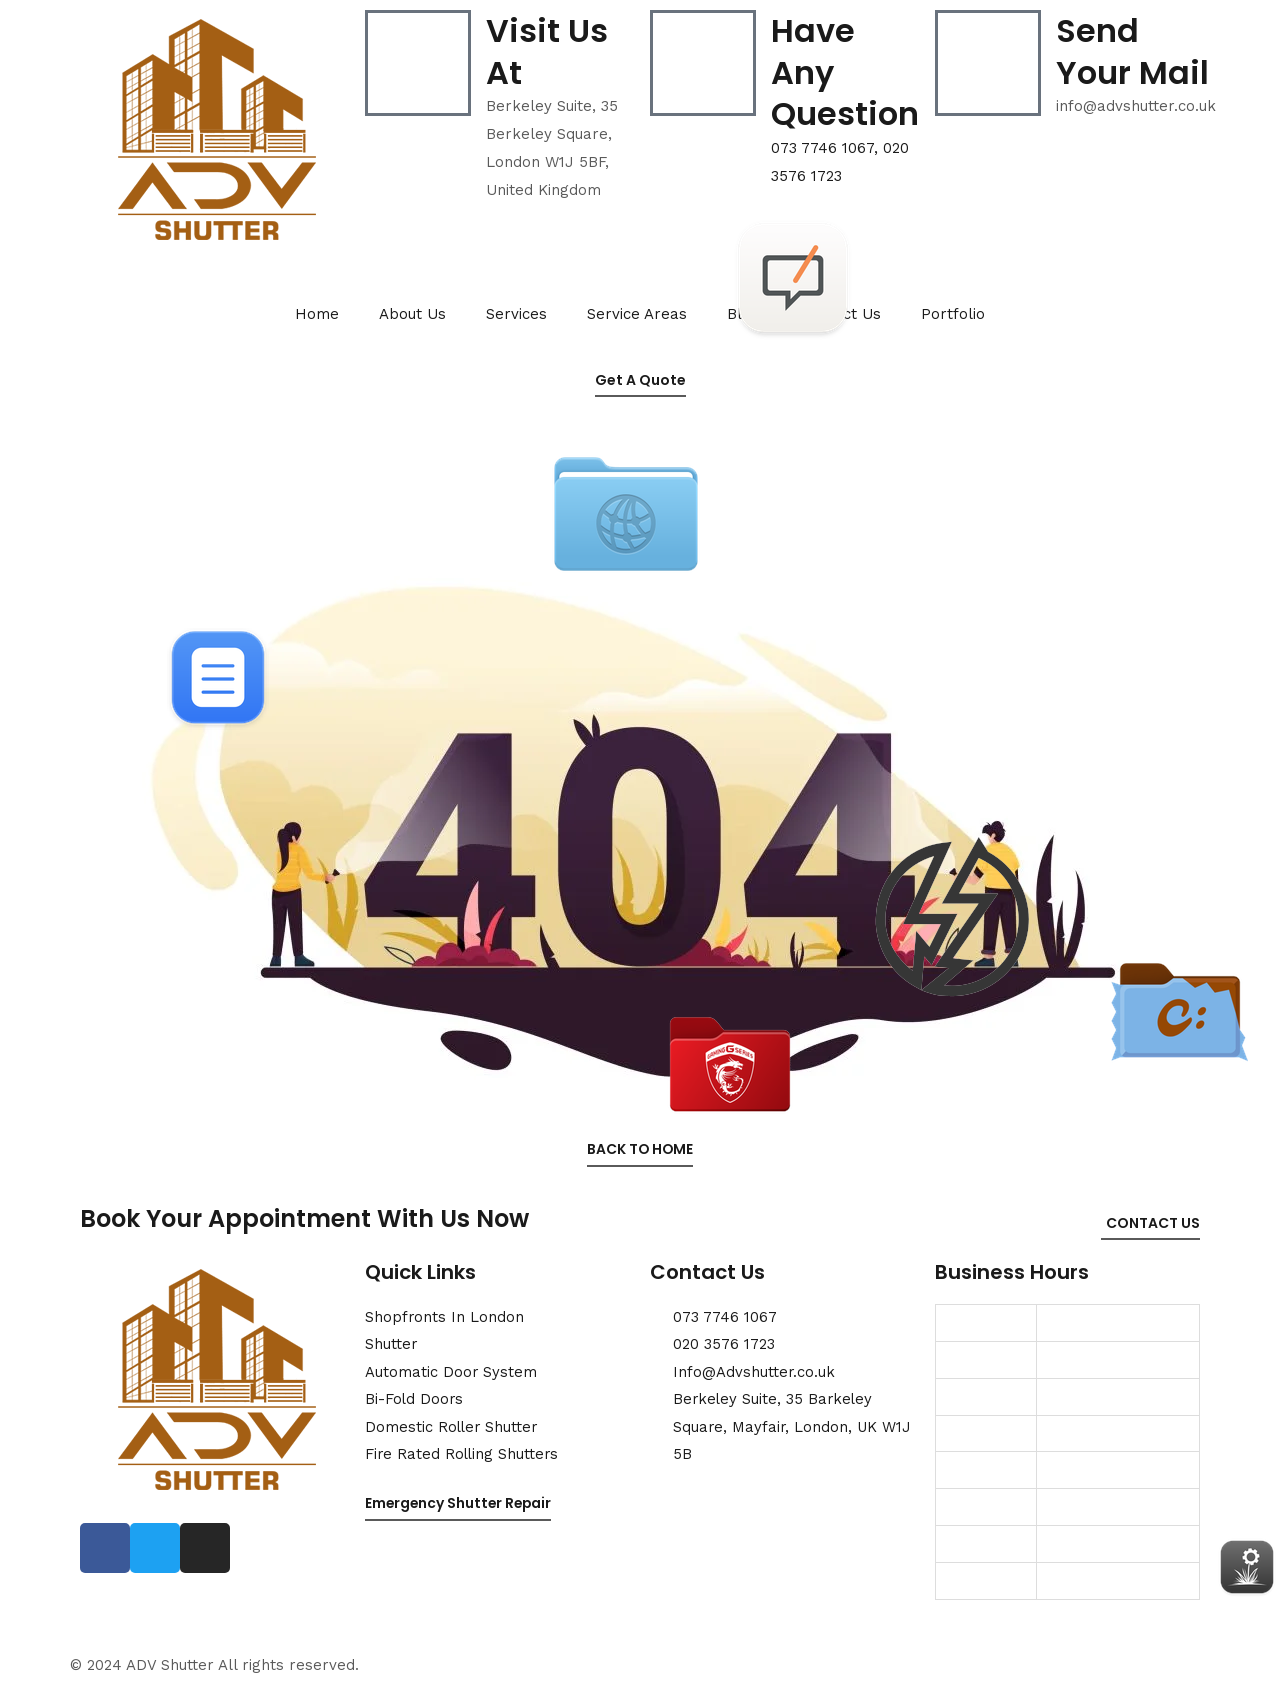 Image resolution: width=1280 pixels, height=1695 pixels. I want to click on folder containing chocolatey package manager files, so click(1179, 1013).